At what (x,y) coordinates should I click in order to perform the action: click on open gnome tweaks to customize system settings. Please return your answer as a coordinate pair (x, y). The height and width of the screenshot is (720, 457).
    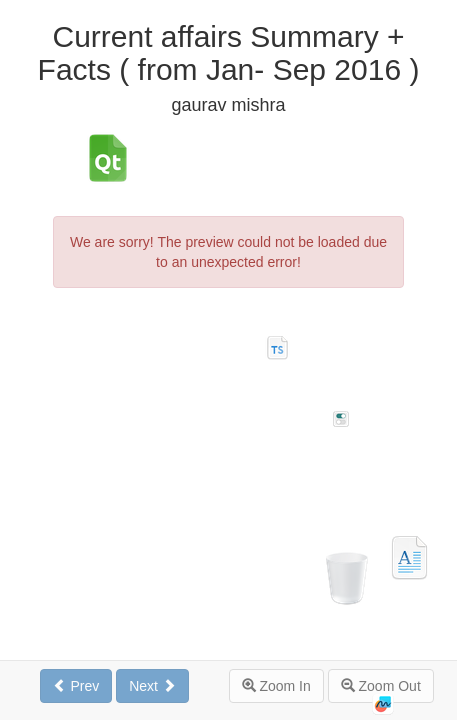
    Looking at the image, I should click on (341, 419).